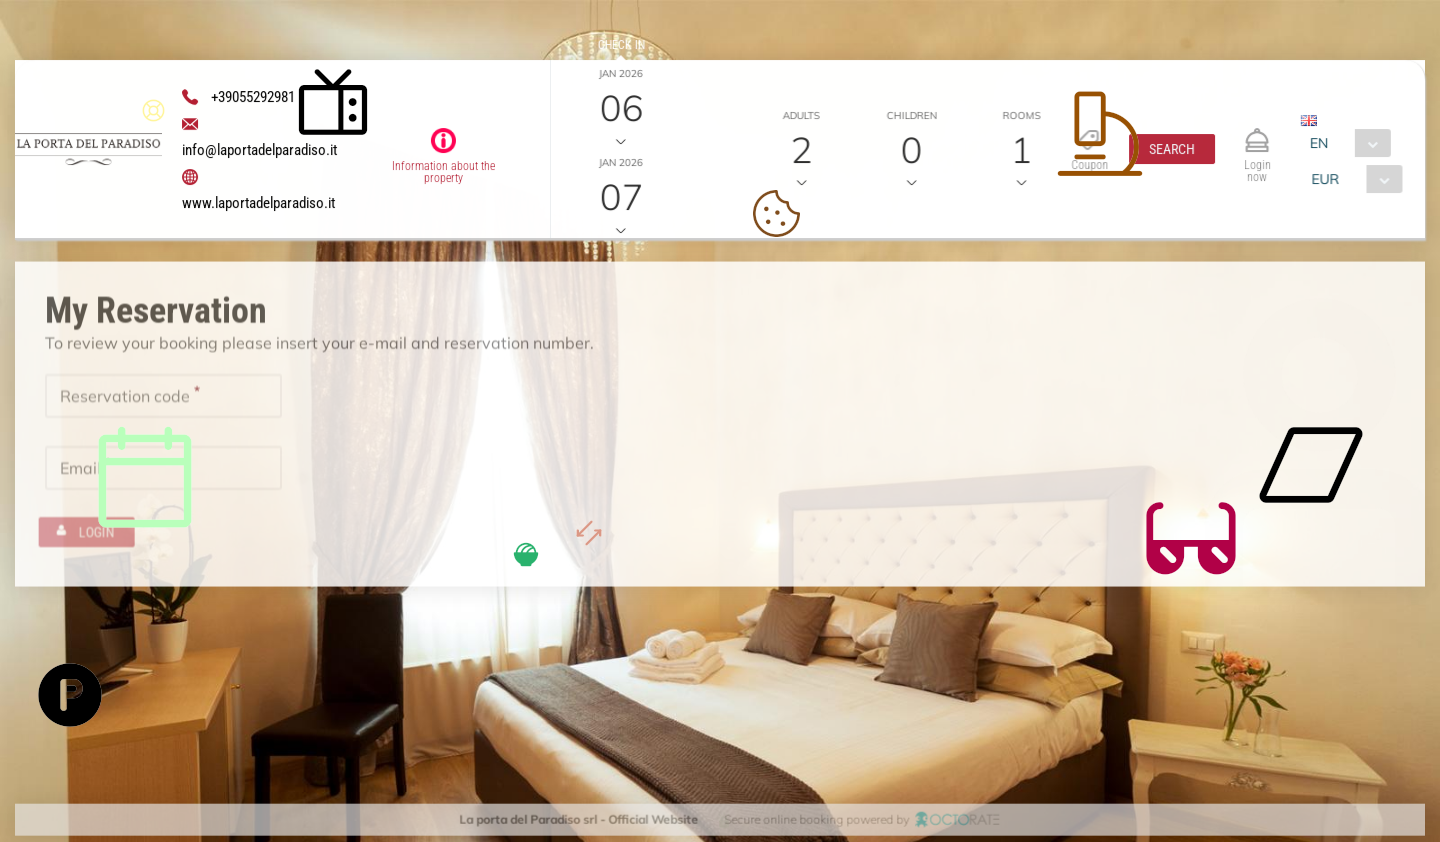 This screenshot has height=842, width=1440. I want to click on access TV or video streaming content, so click(333, 106).